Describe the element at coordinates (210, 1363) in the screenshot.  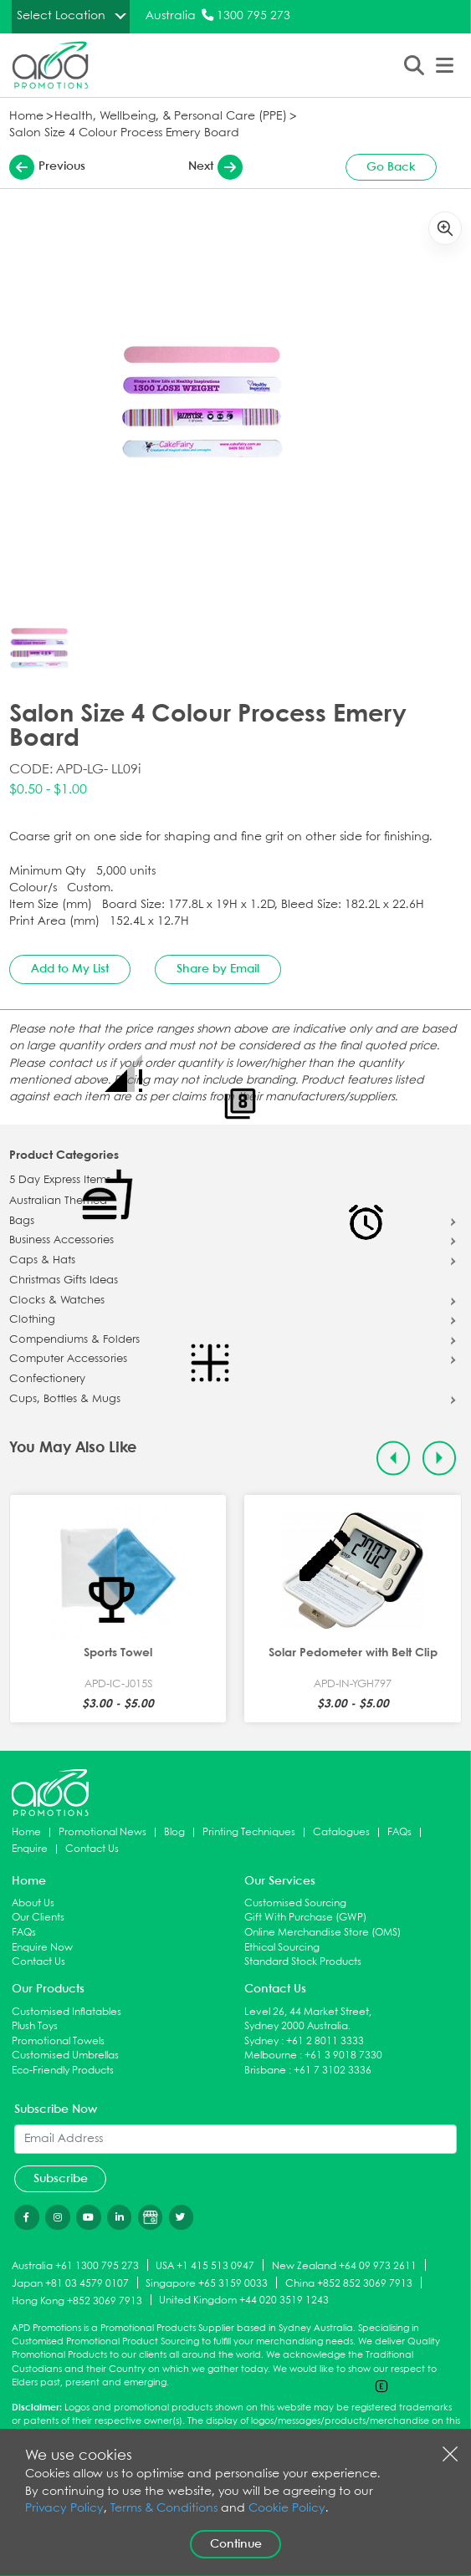
I see `apply inner borders to selected cells` at that location.